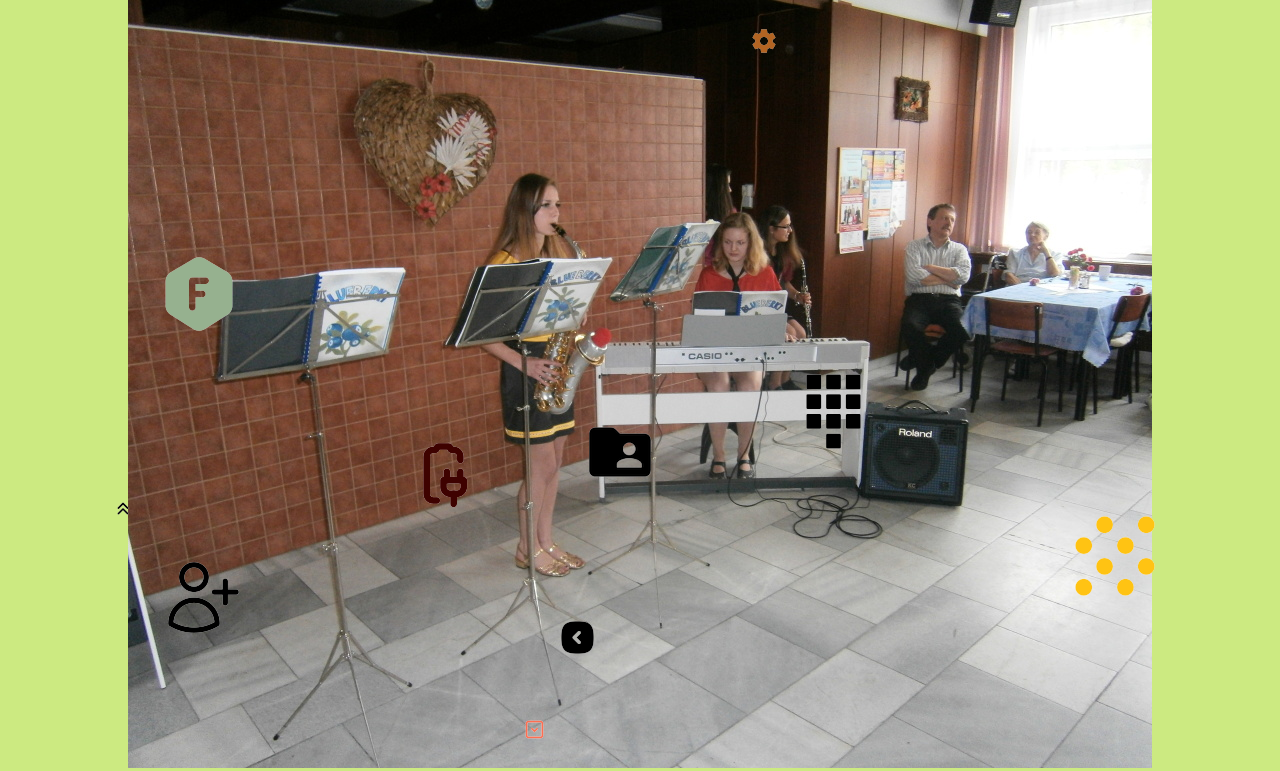 The image size is (1280, 771). I want to click on open a shared folder, so click(620, 452).